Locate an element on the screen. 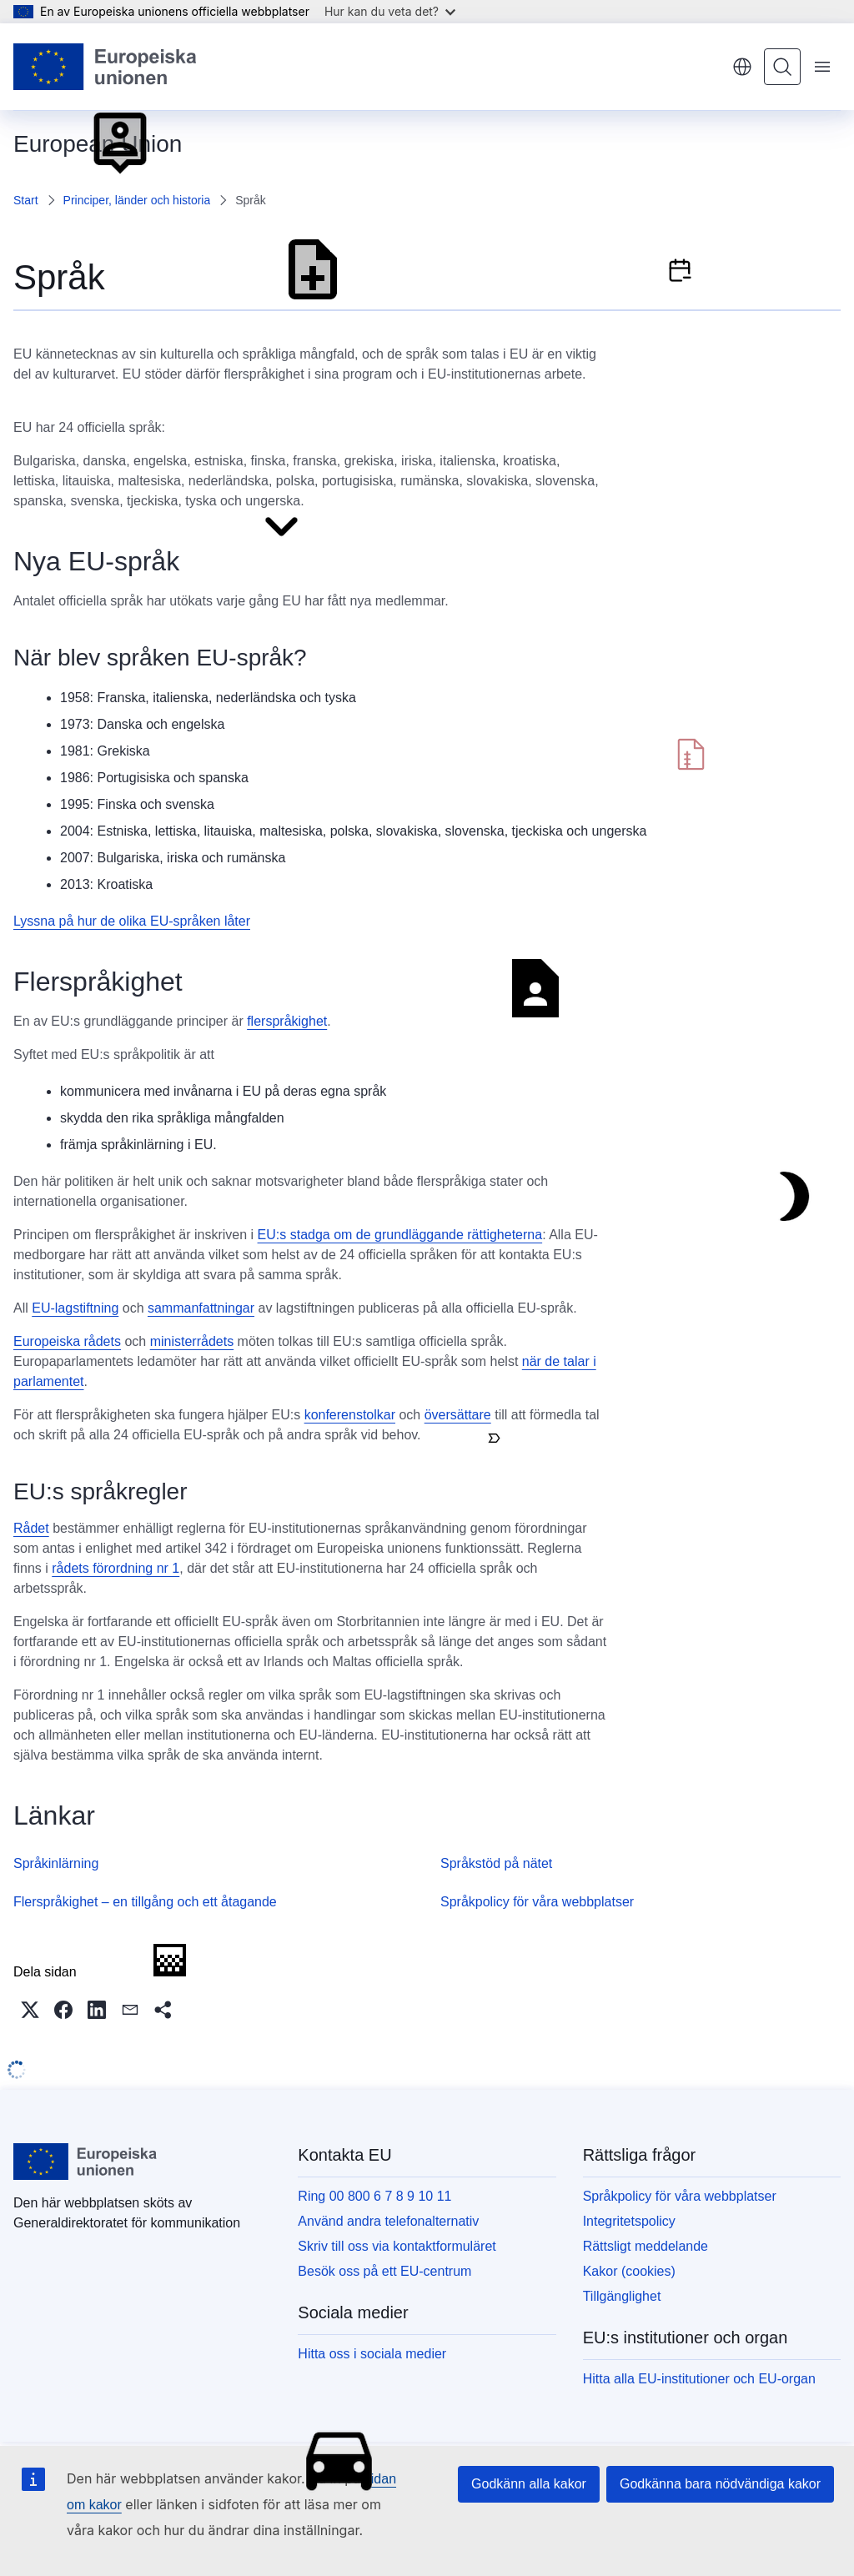 This screenshot has height=2576, width=854. estimated time of arrival for your ride is located at coordinates (339, 2461).